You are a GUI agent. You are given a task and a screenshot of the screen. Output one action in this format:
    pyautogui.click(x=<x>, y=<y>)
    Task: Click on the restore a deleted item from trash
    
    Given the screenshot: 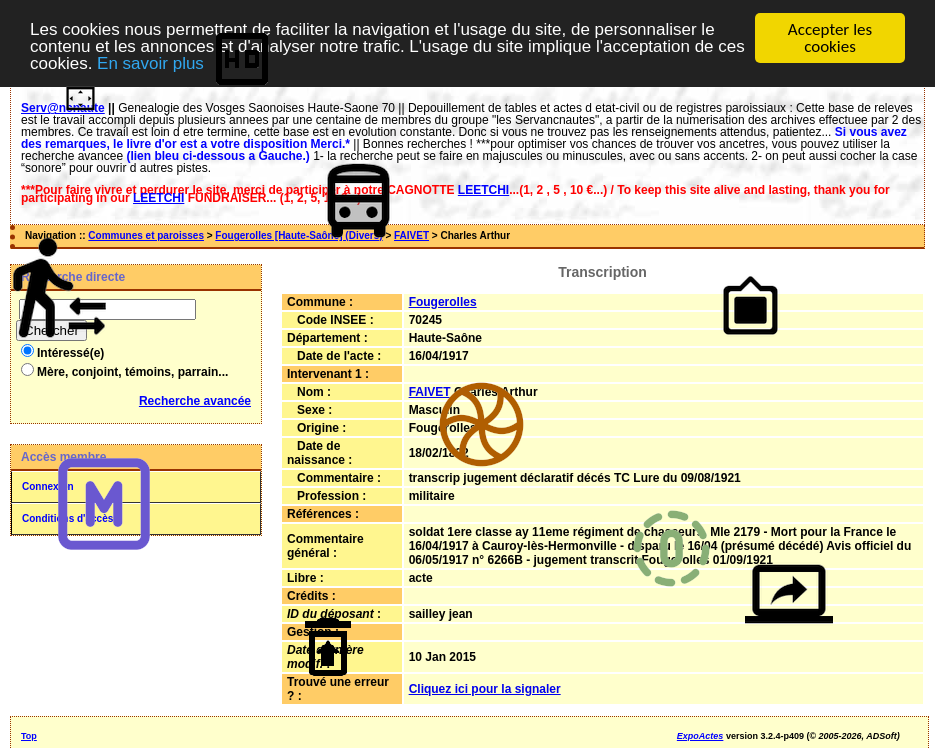 What is the action you would take?
    pyautogui.click(x=328, y=647)
    